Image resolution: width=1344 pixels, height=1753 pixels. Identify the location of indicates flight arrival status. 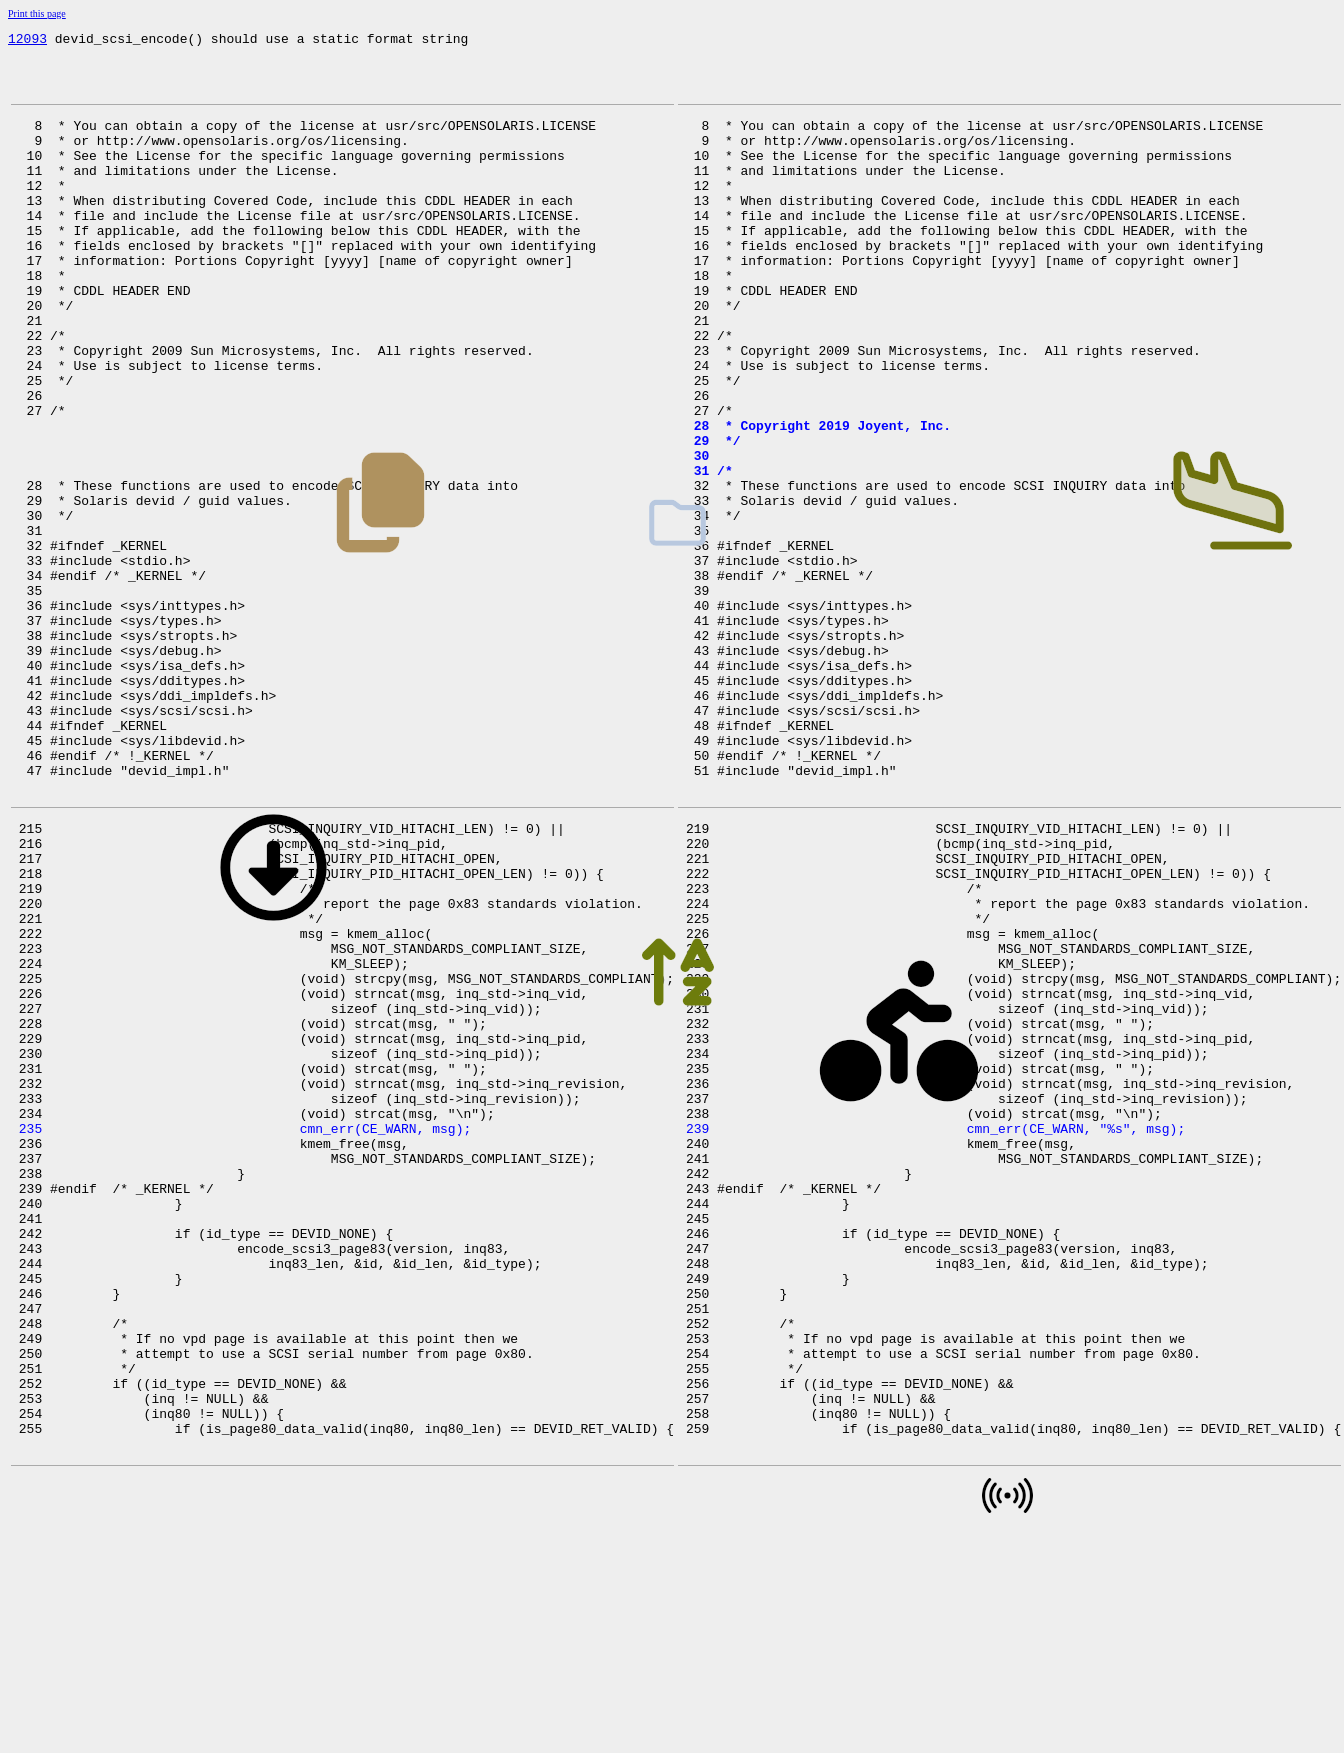
(1226, 500).